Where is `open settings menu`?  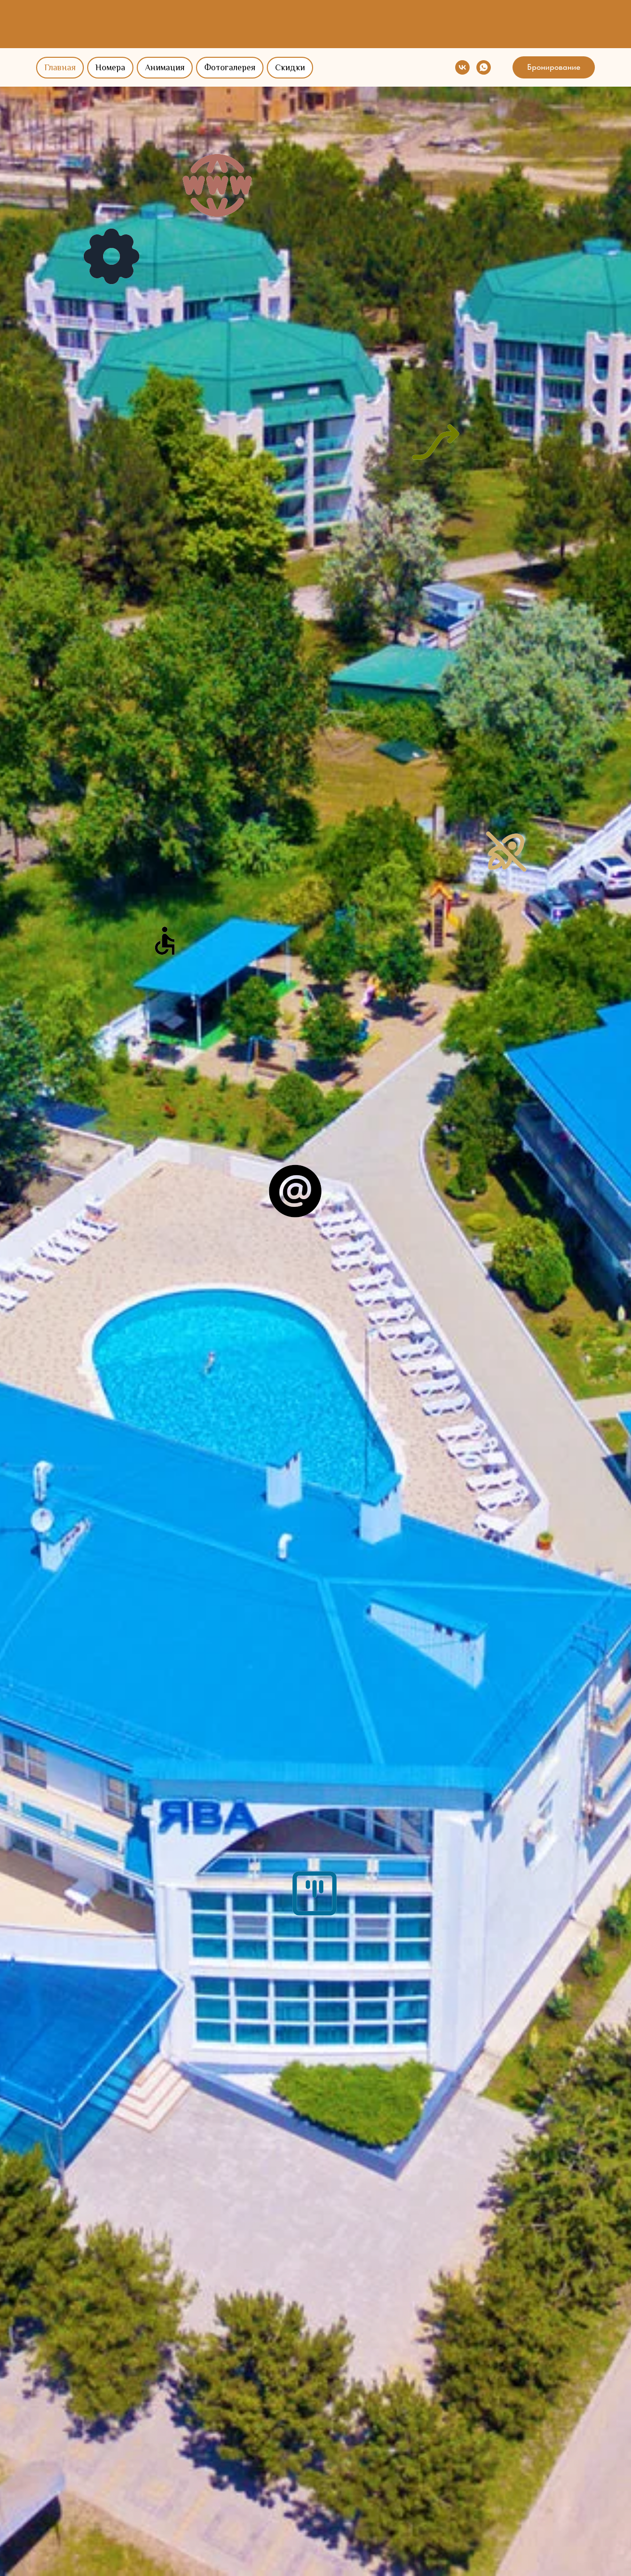
open settings menu is located at coordinates (111, 256).